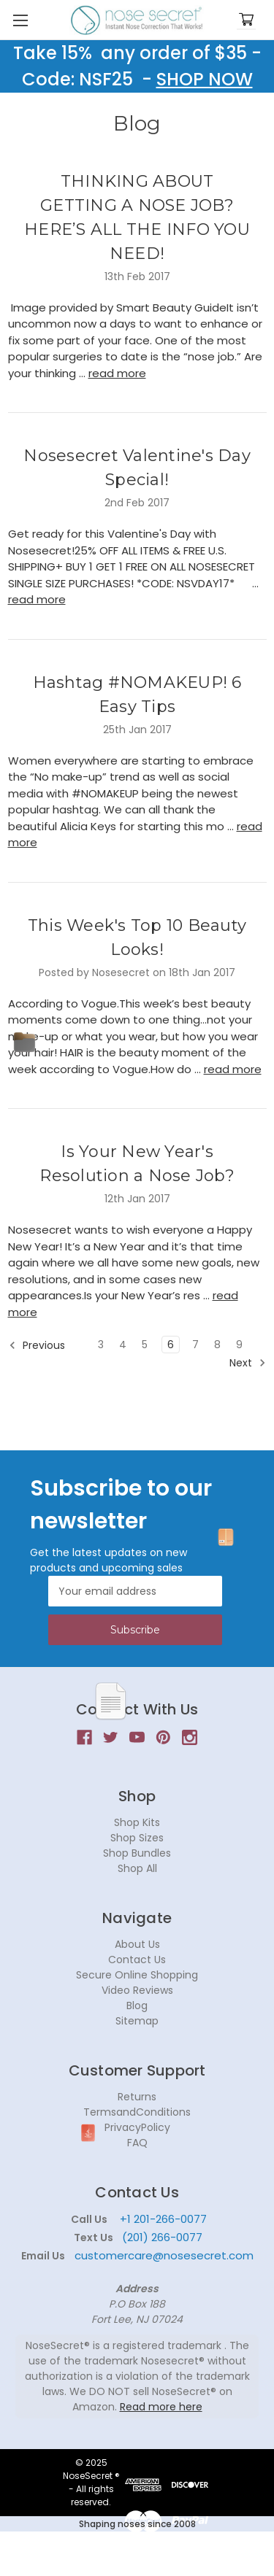  Describe the element at coordinates (88, 2132) in the screenshot. I see `a java source code file` at that location.